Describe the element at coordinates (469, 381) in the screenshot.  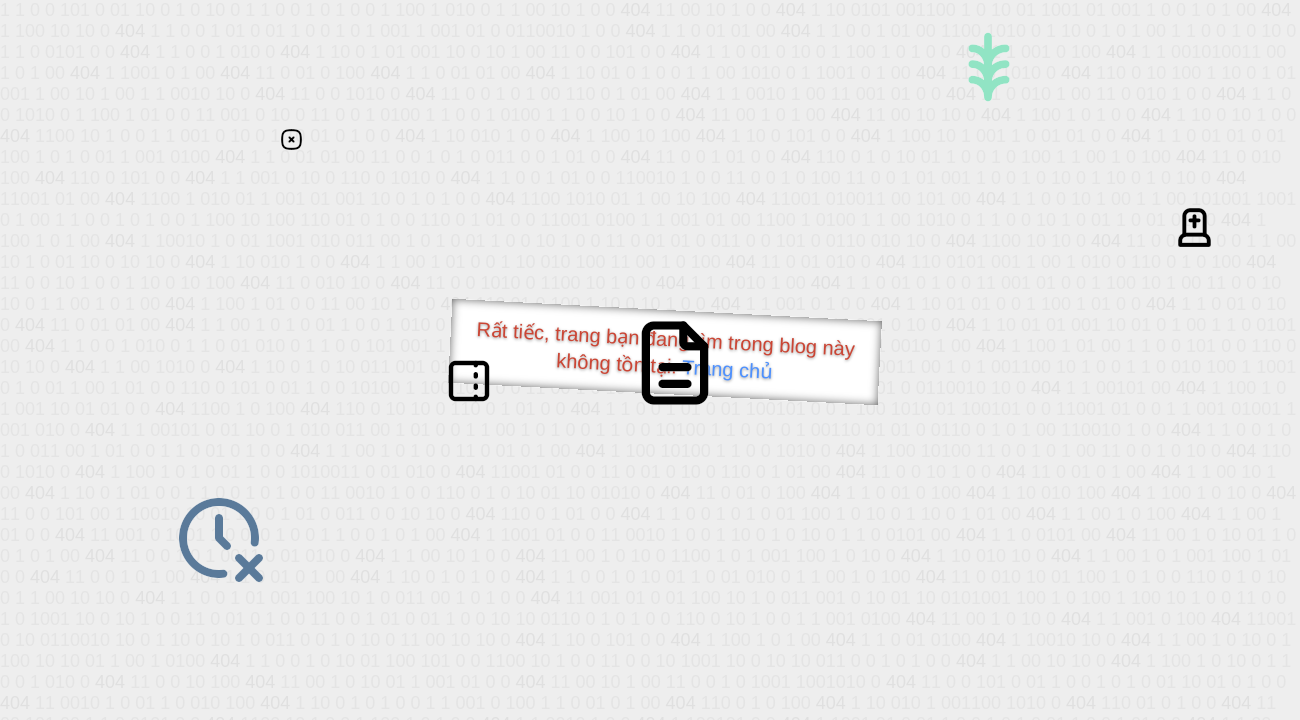
I see `toggle right sidebar panel off` at that location.